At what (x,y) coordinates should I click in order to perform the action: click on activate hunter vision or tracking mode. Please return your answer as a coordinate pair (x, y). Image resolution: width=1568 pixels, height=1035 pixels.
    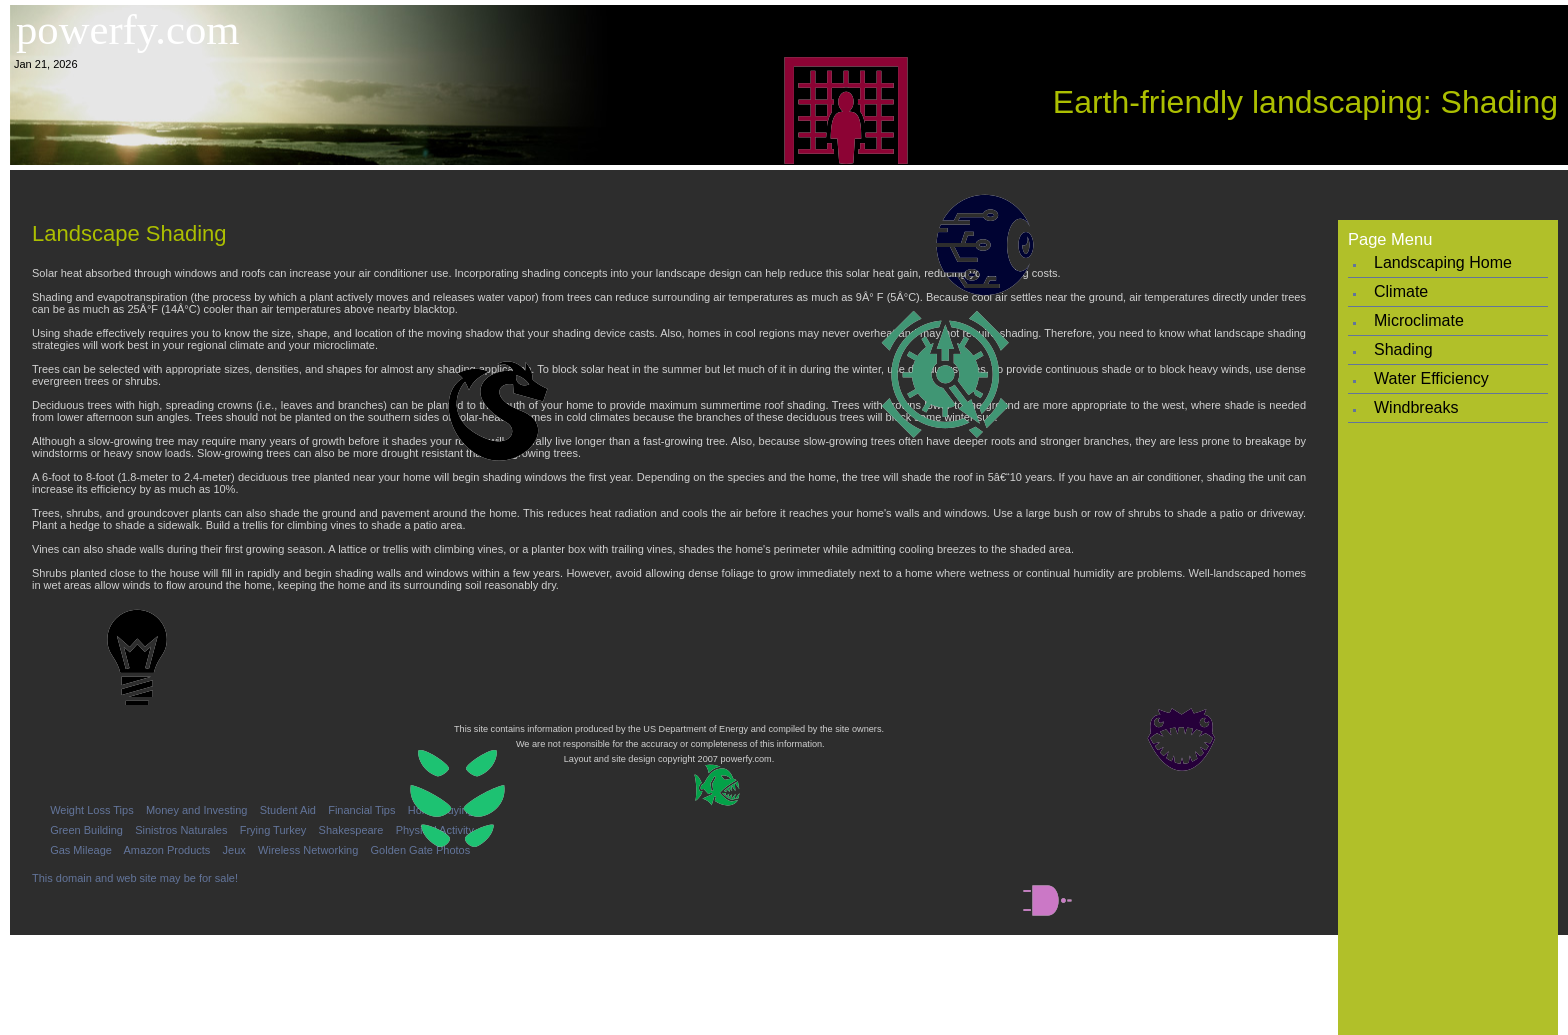
    Looking at the image, I should click on (457, 798).